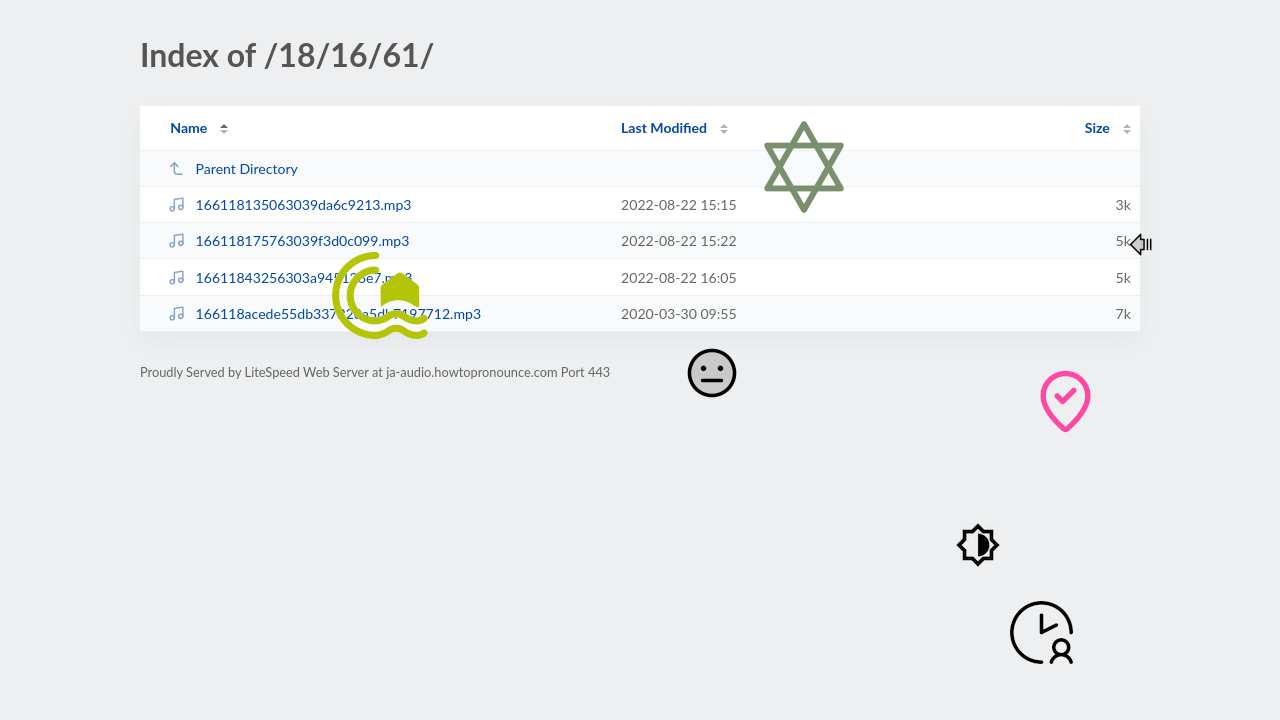 The image size is (1280, 720). What do you see at coordinates (1141, 244) in the screenshot?
I see `go back or return to previous screen` at bounding box center [1141, 244].